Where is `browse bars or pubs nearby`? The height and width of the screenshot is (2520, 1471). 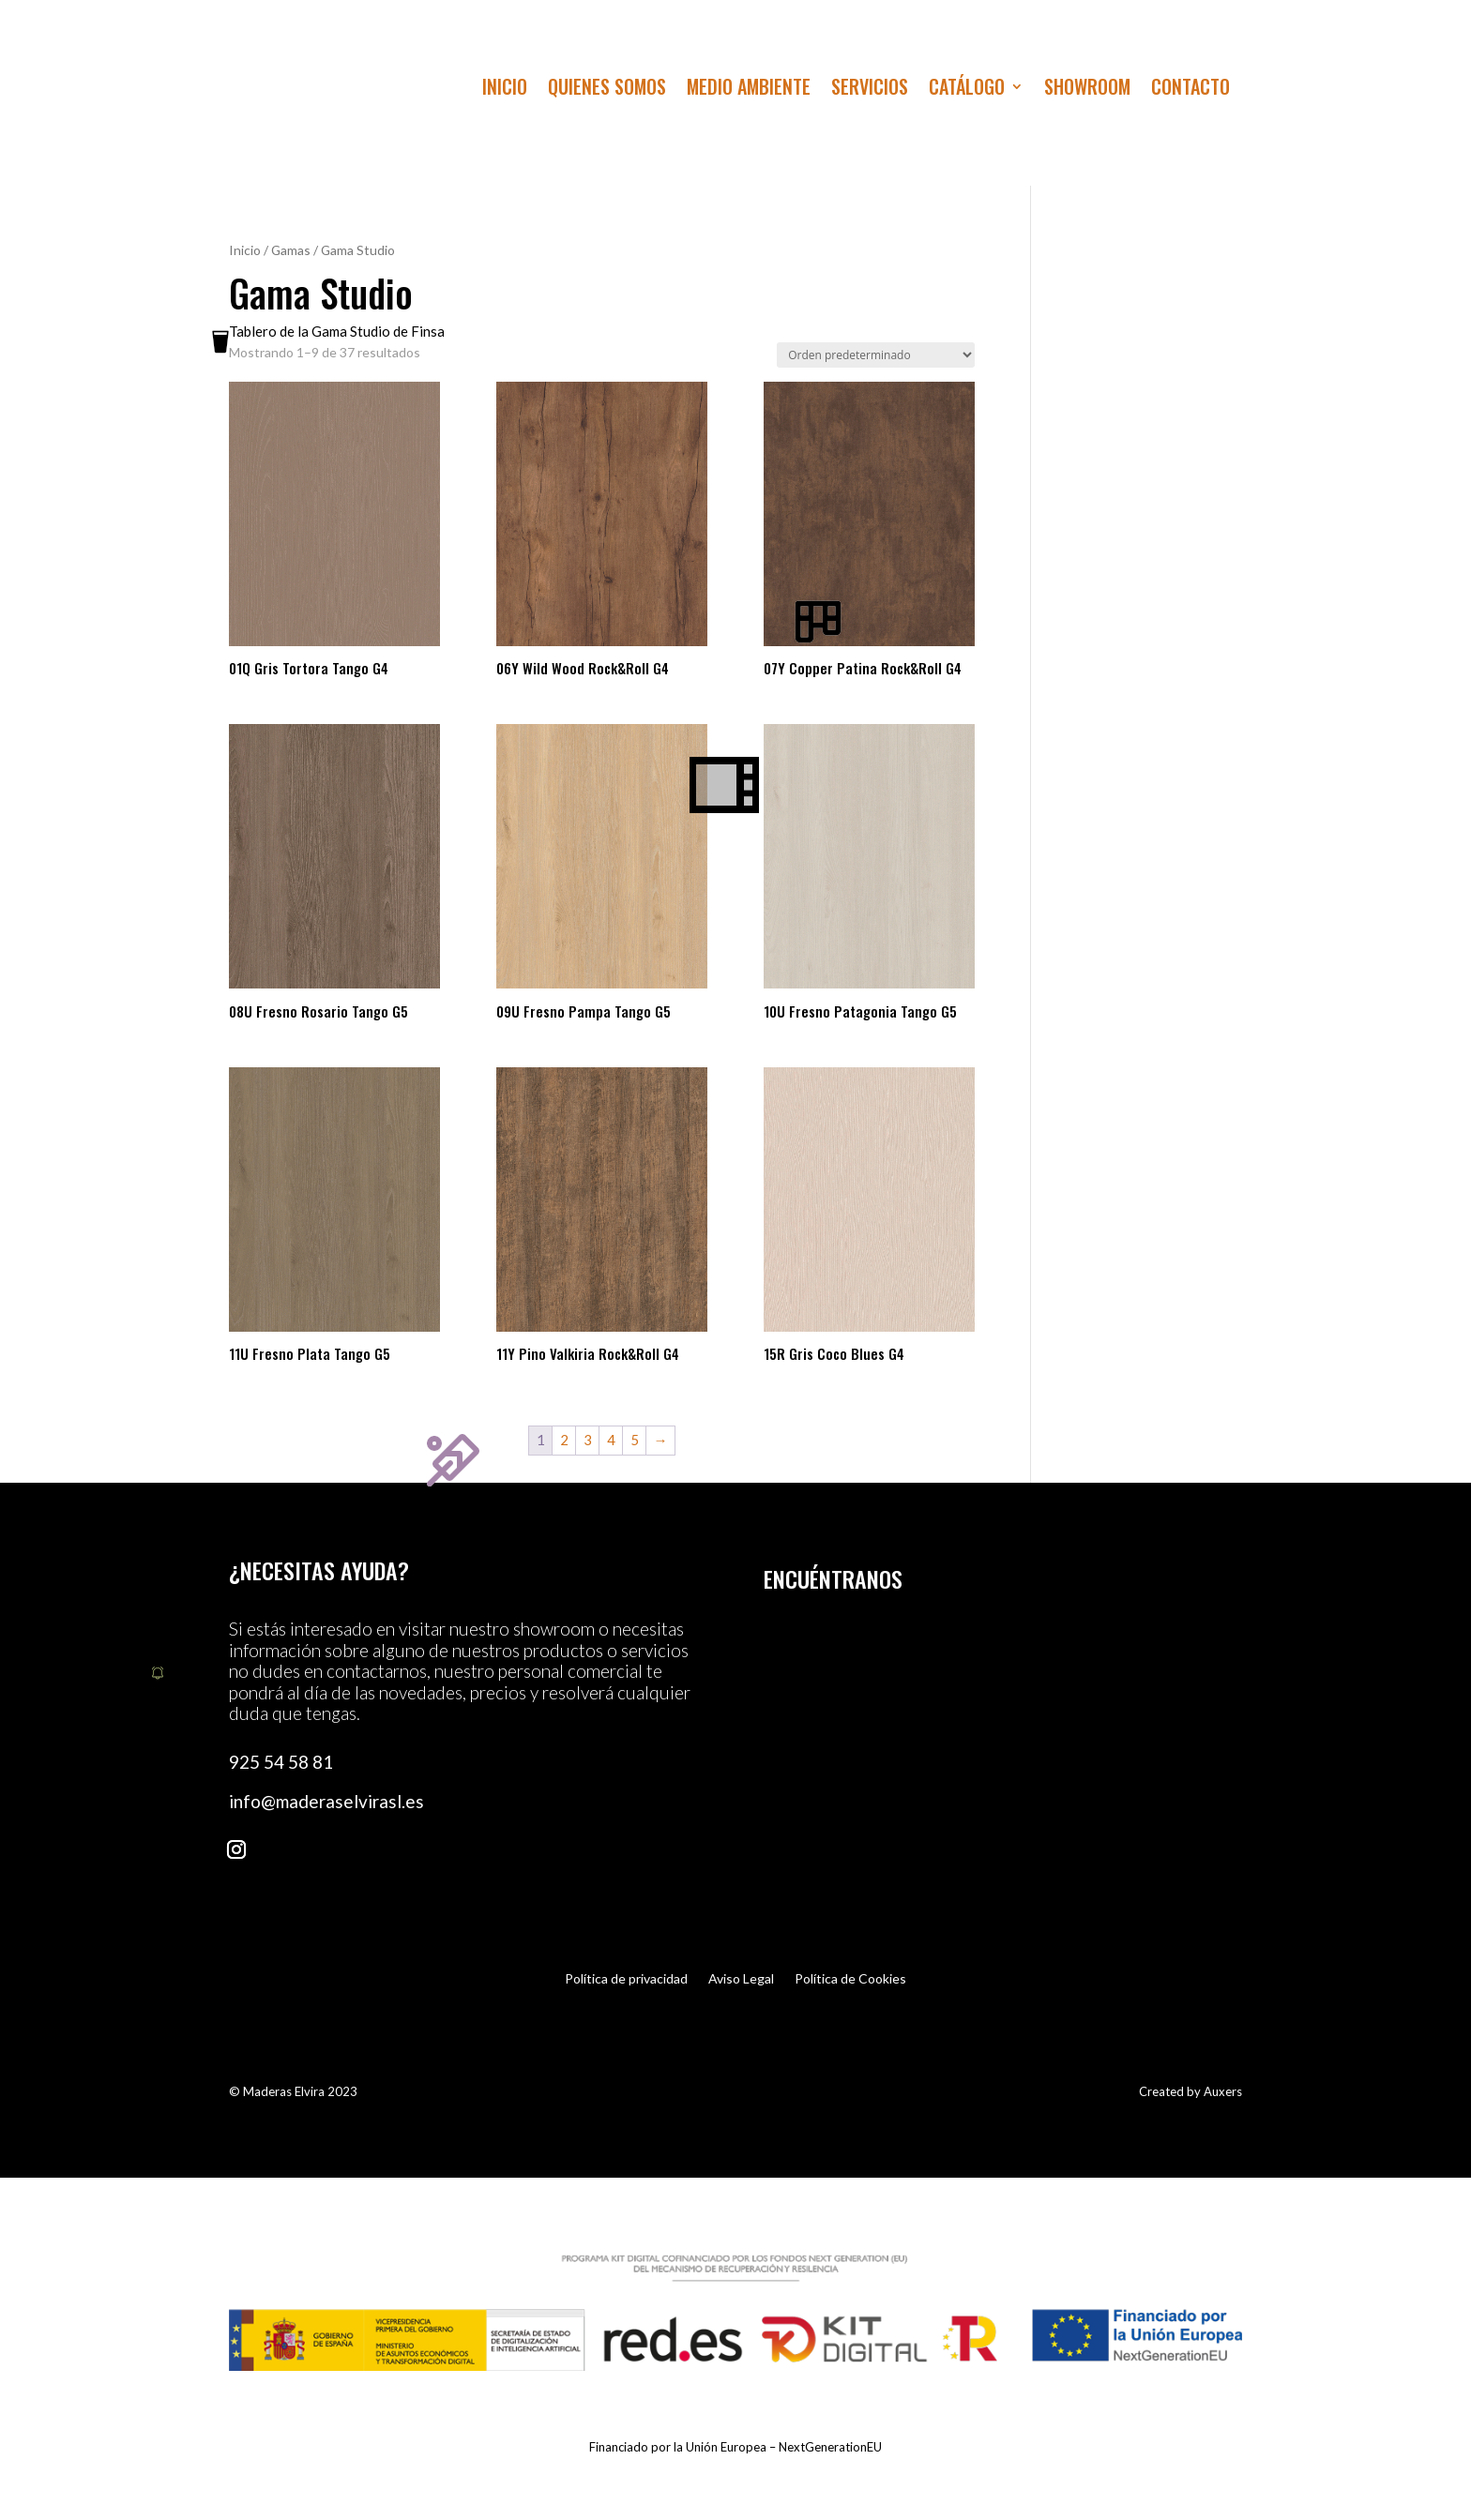 browse bars or pubs nearby is located at coordinates (220, 341).